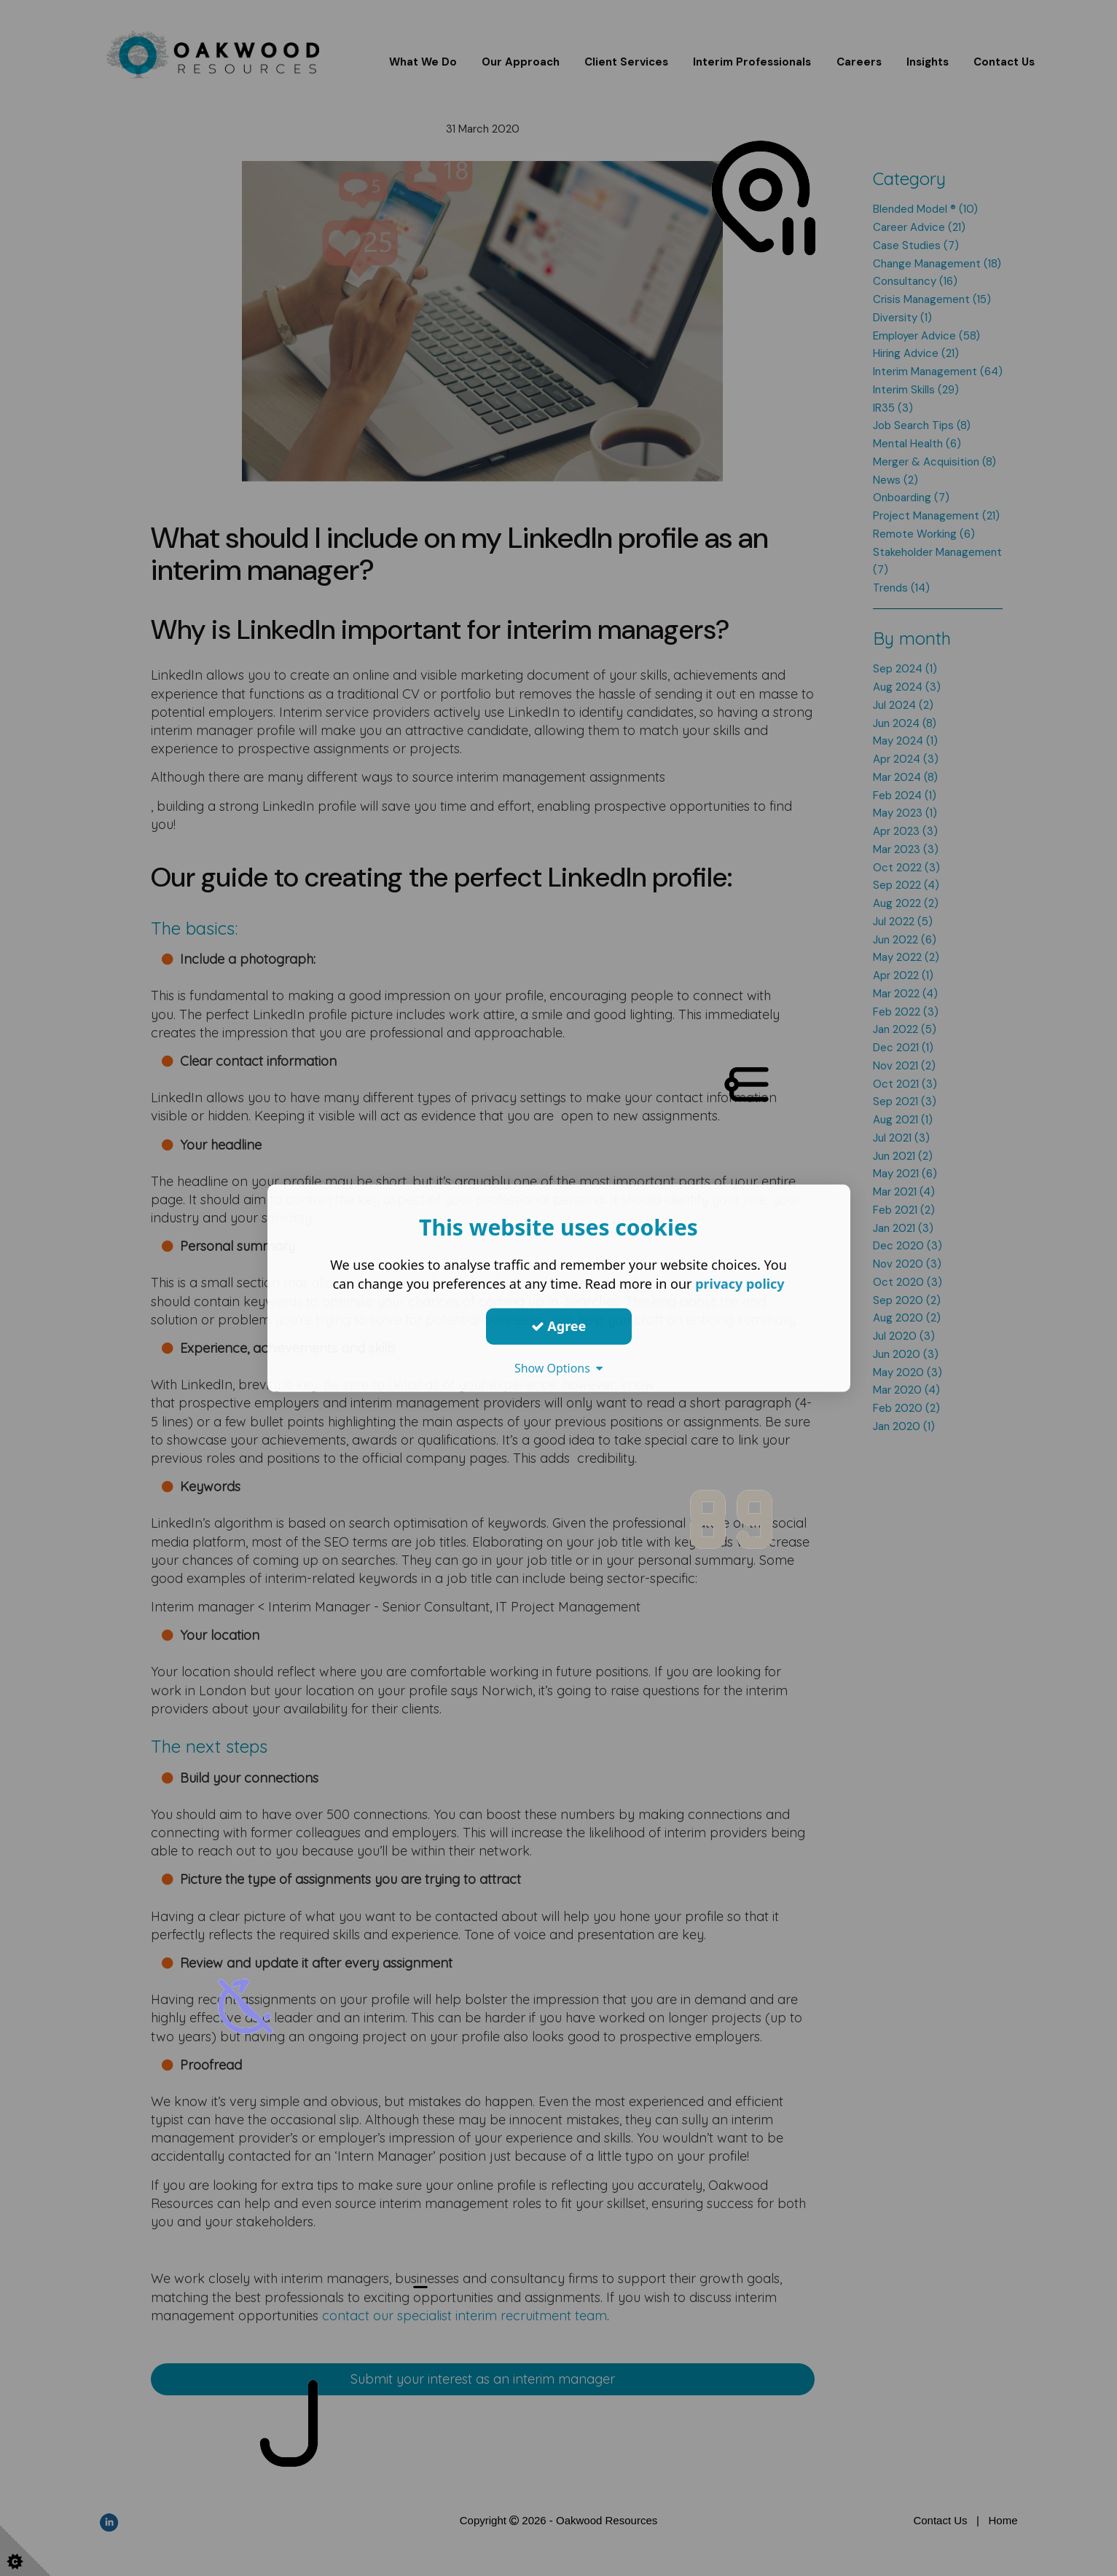  What do you see at coordinates (420, 2277) in the screenshot?
I see `minimize the current window` at bounding box center [420, 2277].